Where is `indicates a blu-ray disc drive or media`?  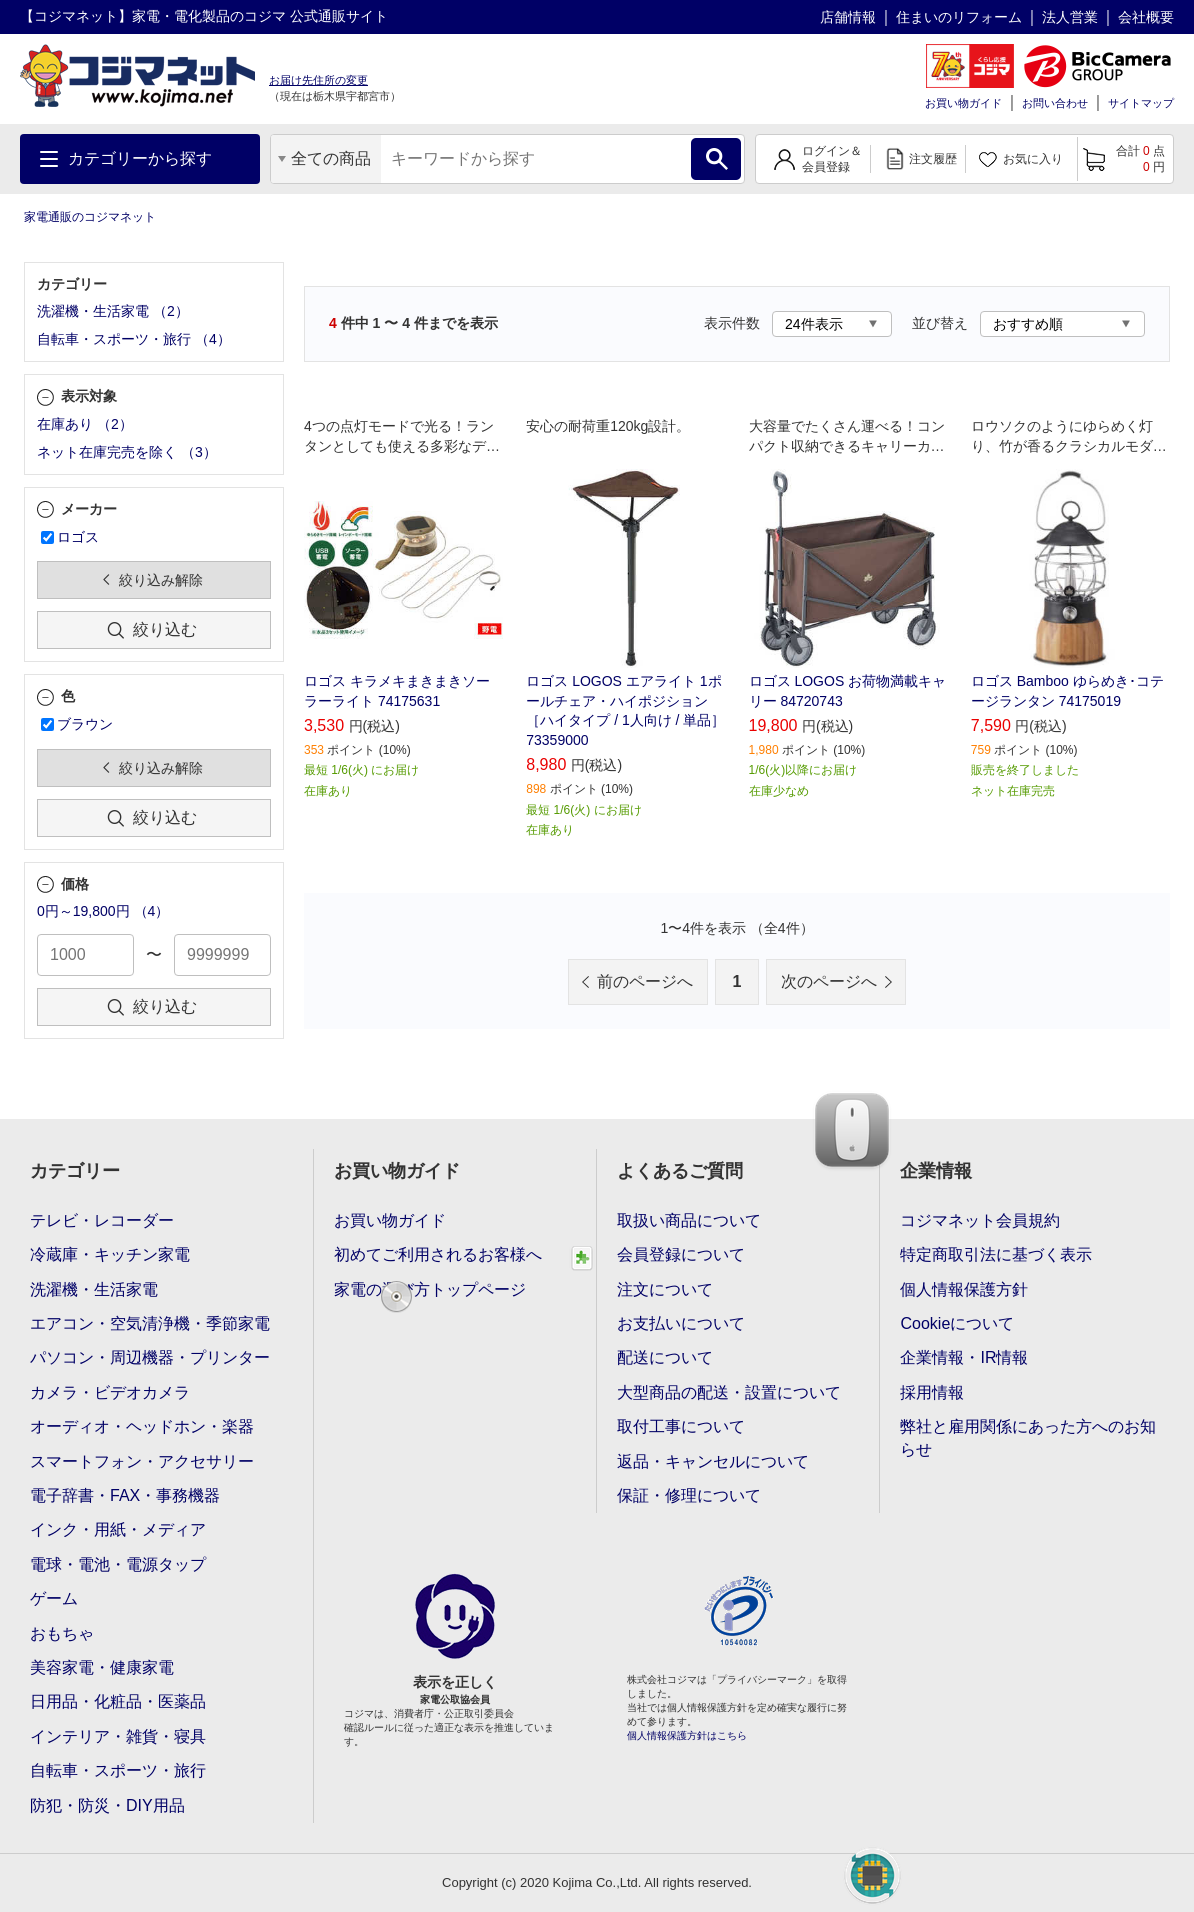 indicates a blu-ray disc drive or media is located at coordinates (396, 1296).